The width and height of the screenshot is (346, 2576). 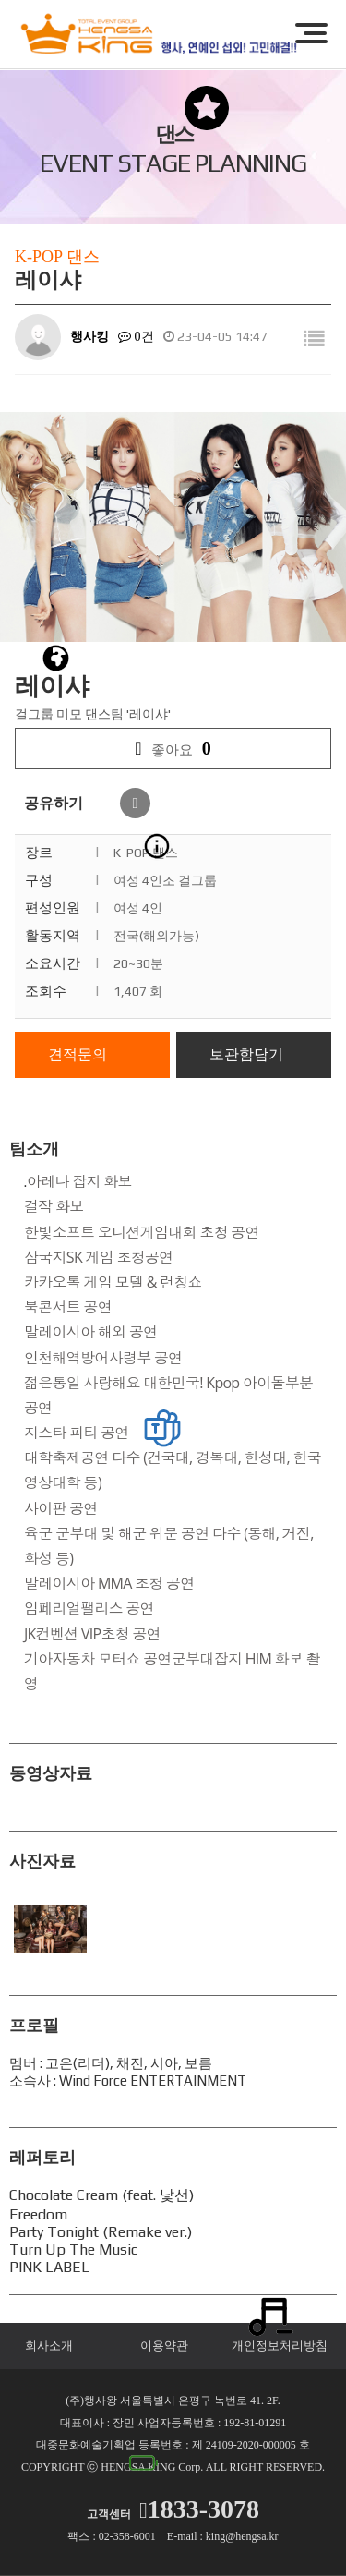 What do you see at coordinates (207, 108) in the screenshot?
I see `star or favorite an item in your feed` at bounding box center [207, 108].